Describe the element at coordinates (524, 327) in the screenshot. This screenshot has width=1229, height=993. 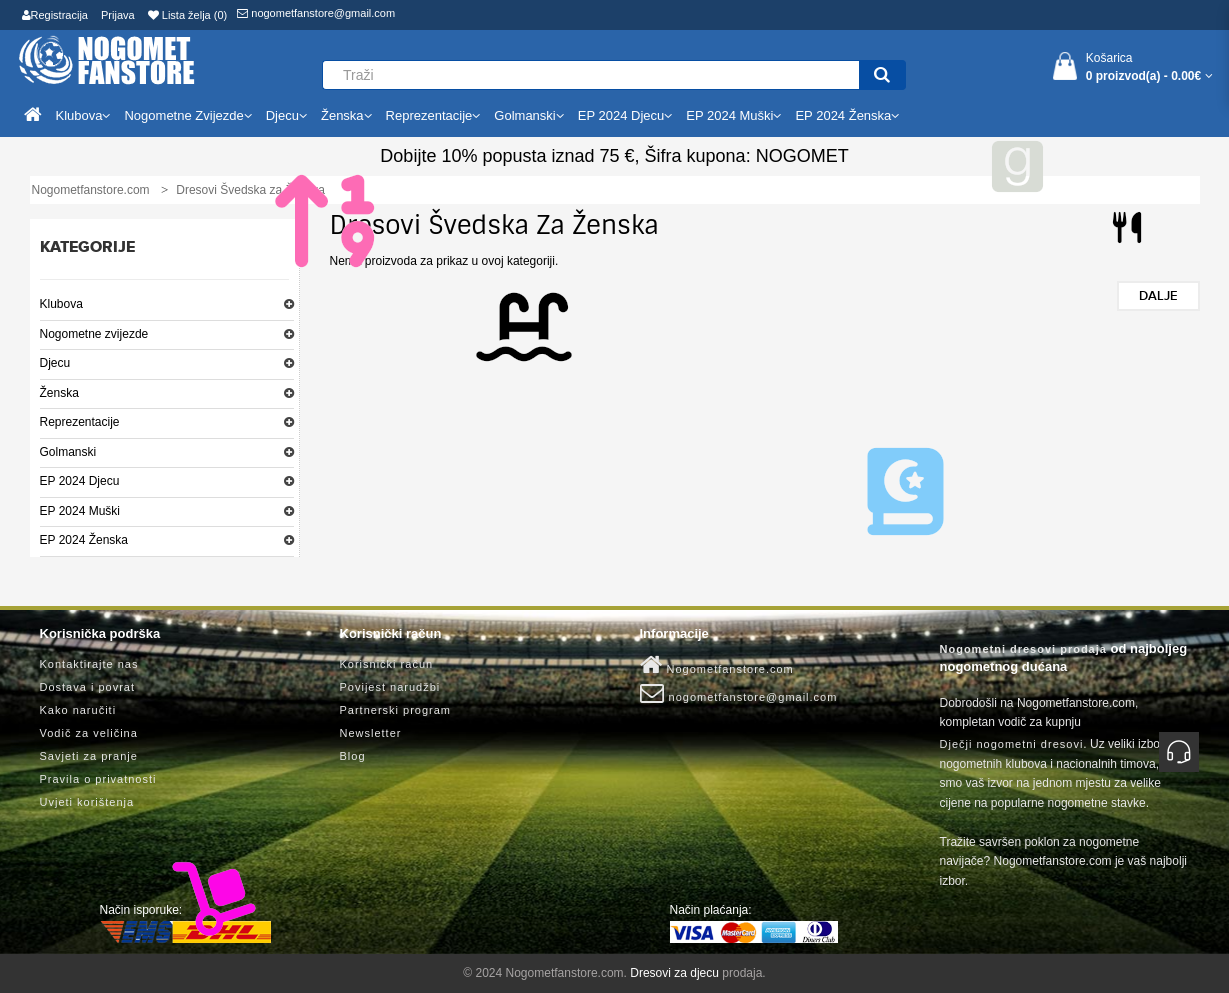
I see `access pool or swimming facilities` at that location.